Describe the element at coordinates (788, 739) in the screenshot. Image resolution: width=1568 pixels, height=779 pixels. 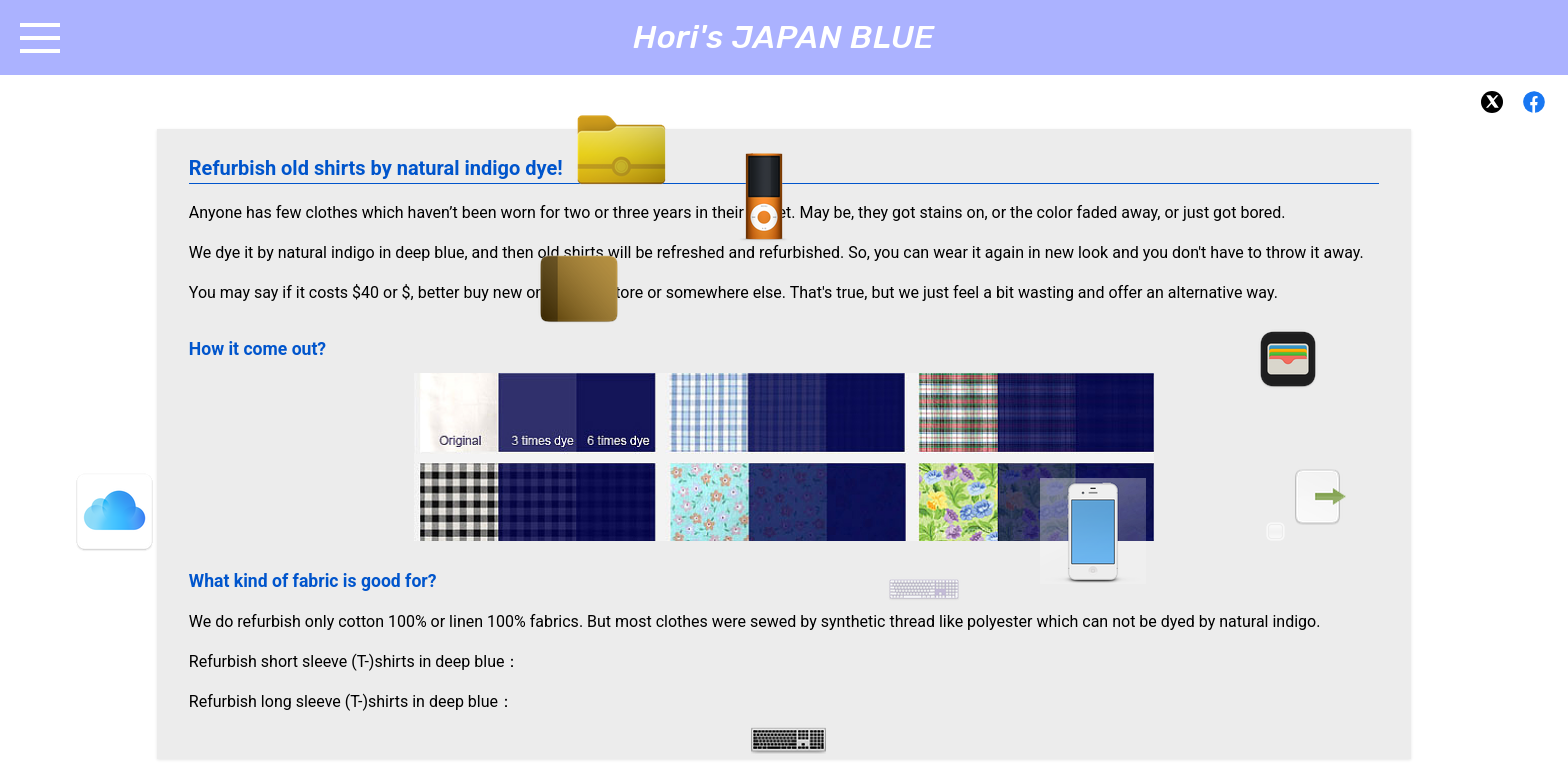
I see `connect or manage a wireless keyboard` at that location.